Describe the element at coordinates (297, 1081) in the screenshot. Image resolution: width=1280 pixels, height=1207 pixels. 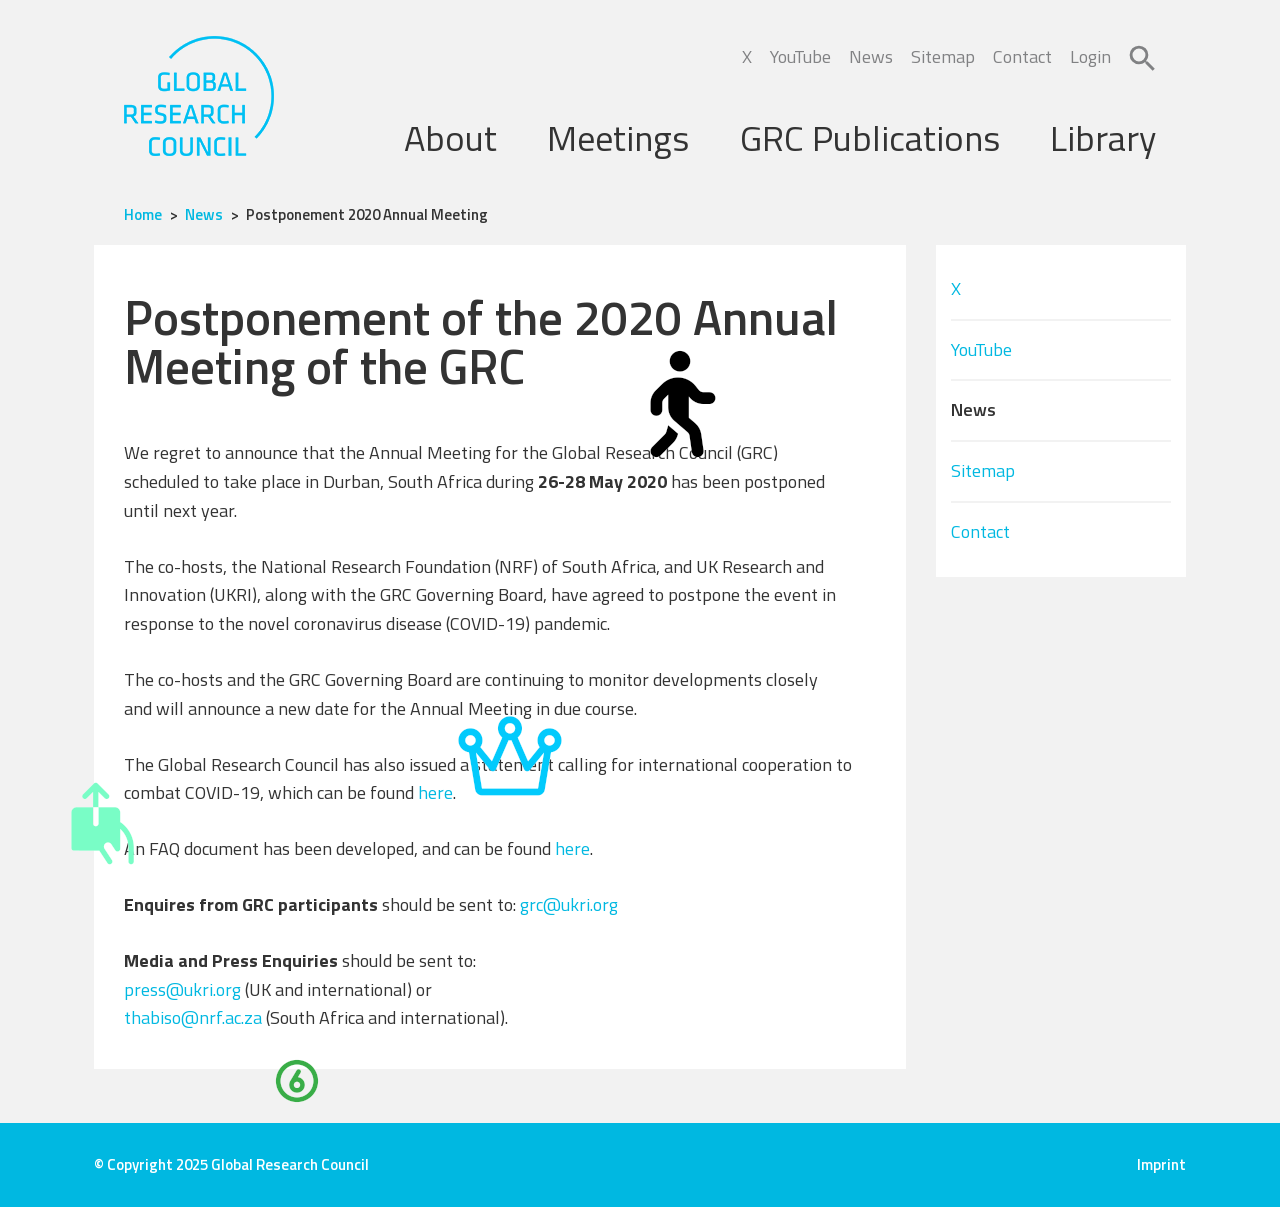
I see `indicates step six in a numbered sequence` at that location.